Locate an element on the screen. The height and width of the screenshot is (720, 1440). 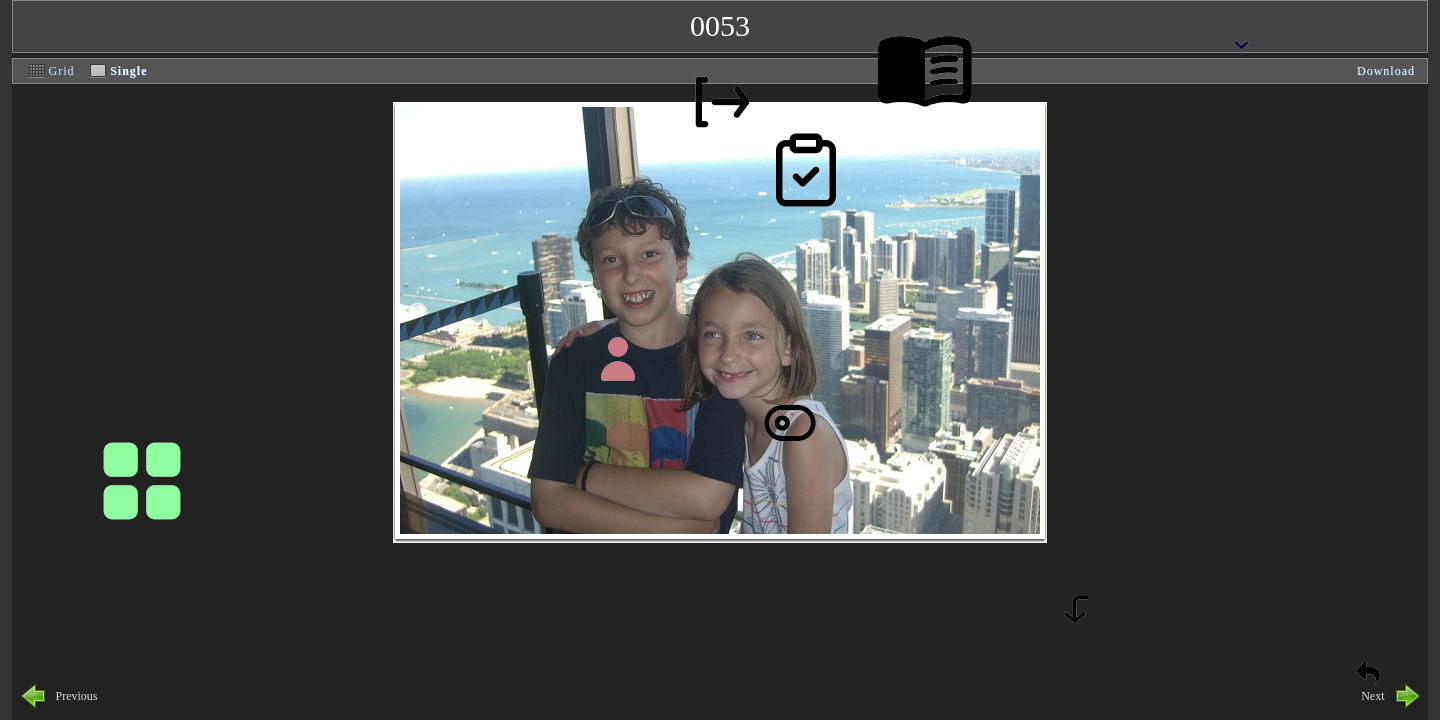
view items in grid layout is located at coordinates (142, 481).